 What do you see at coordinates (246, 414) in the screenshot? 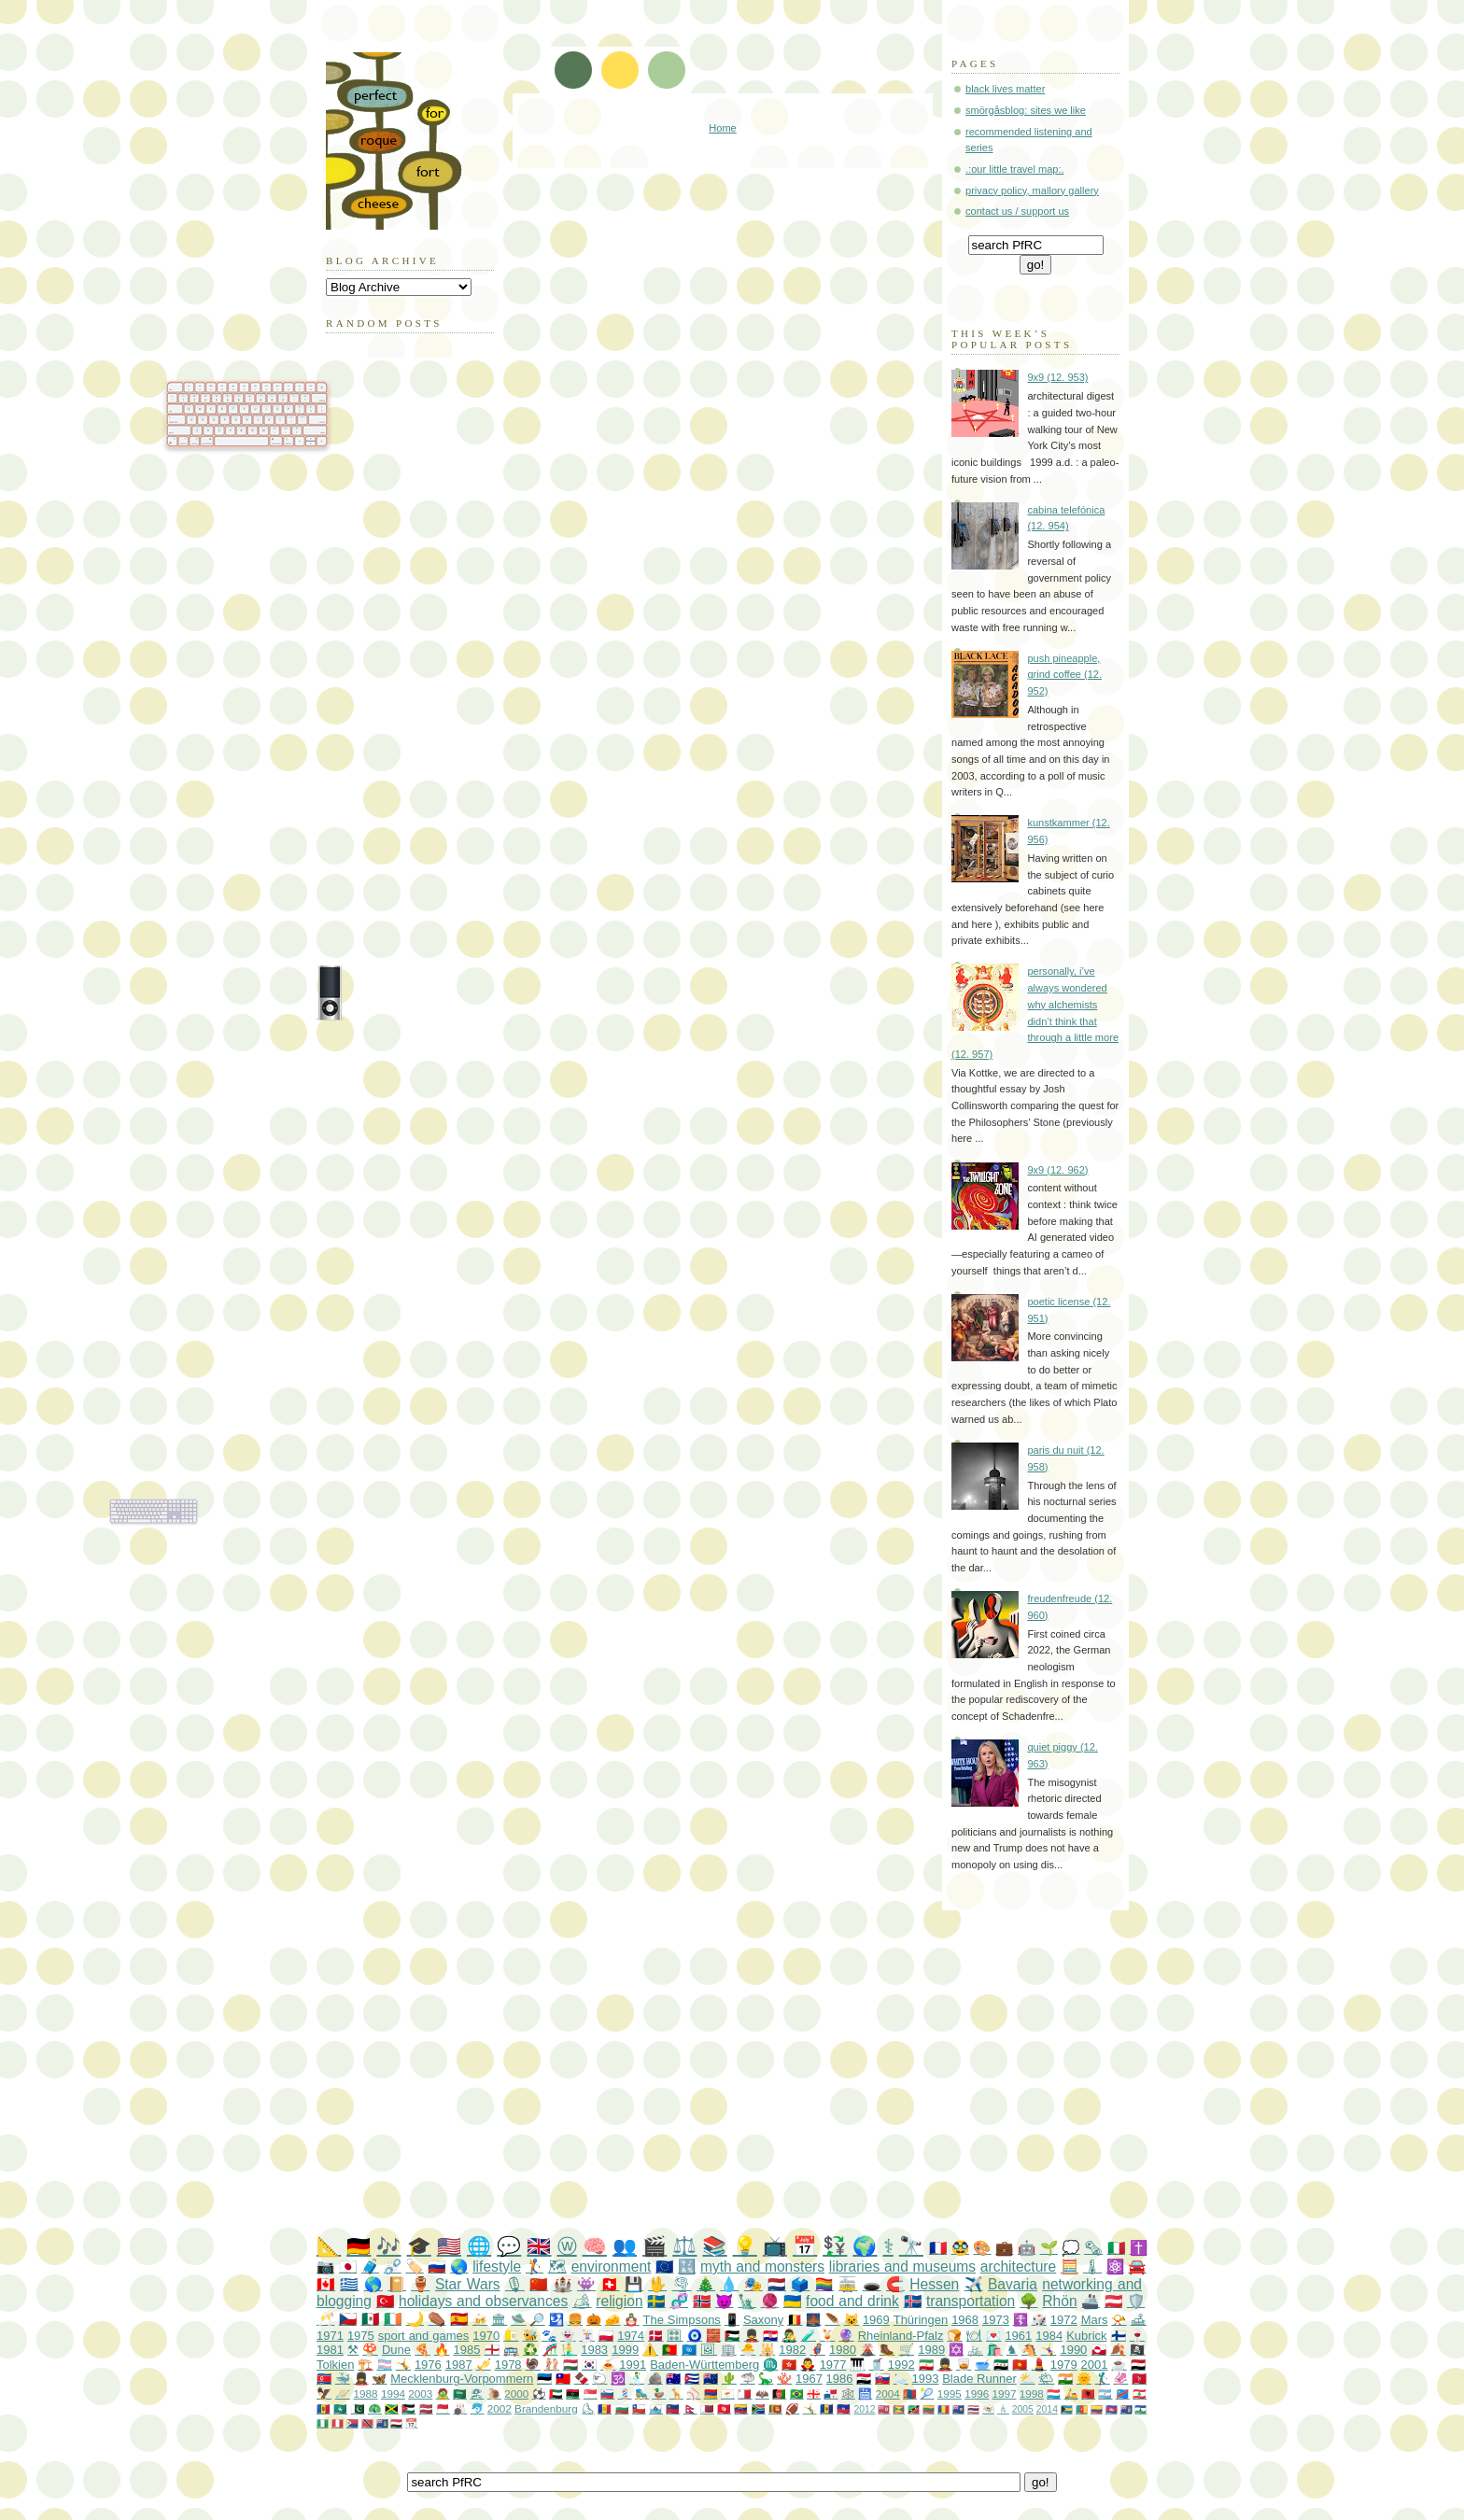
I see `apple magic keyboard with touch id in pink/orange` at bounding box center [246, 414].